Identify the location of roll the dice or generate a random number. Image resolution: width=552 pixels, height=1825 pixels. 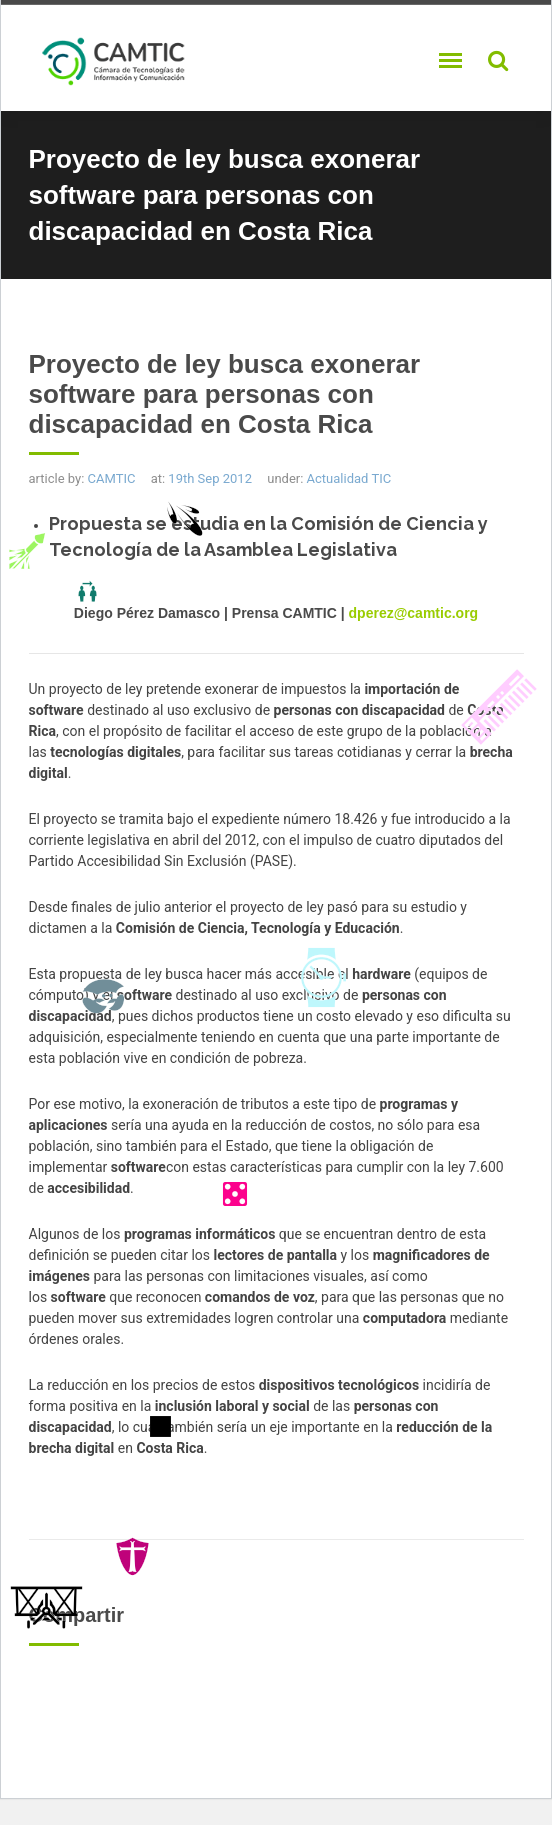
(235, 1194).